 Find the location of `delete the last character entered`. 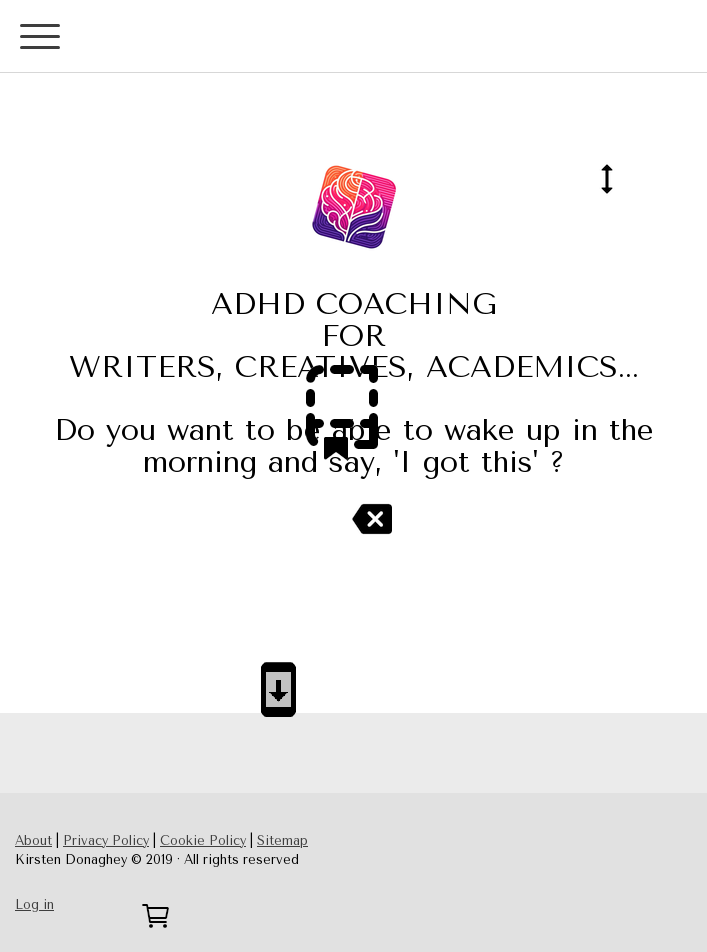

delete the last character entered is located at coordinates (372, 519).